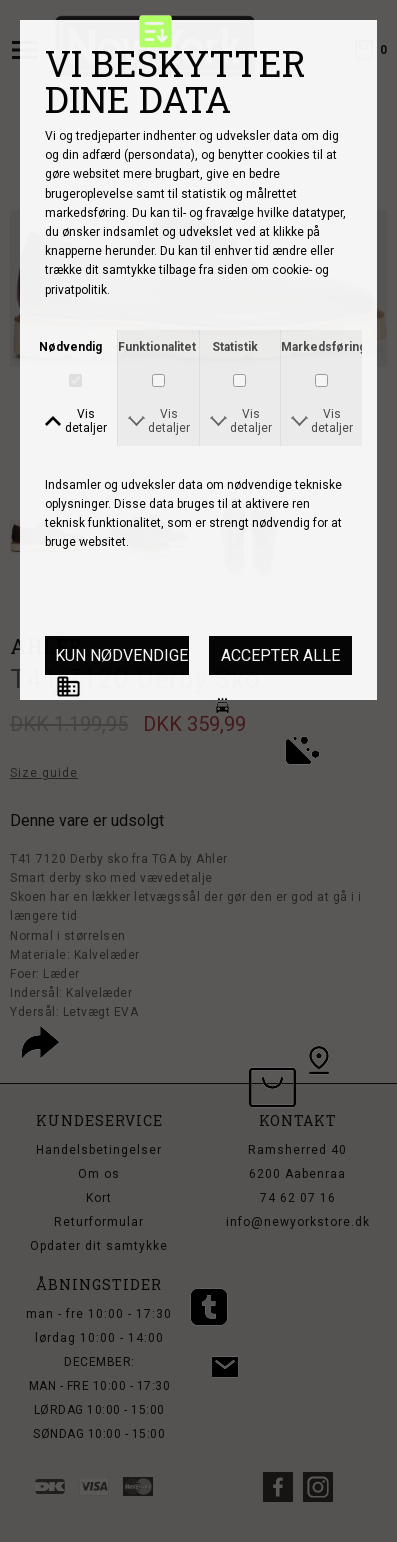 The image size is (397, 1542). I want to click on view business contact information, so click(68, 686).